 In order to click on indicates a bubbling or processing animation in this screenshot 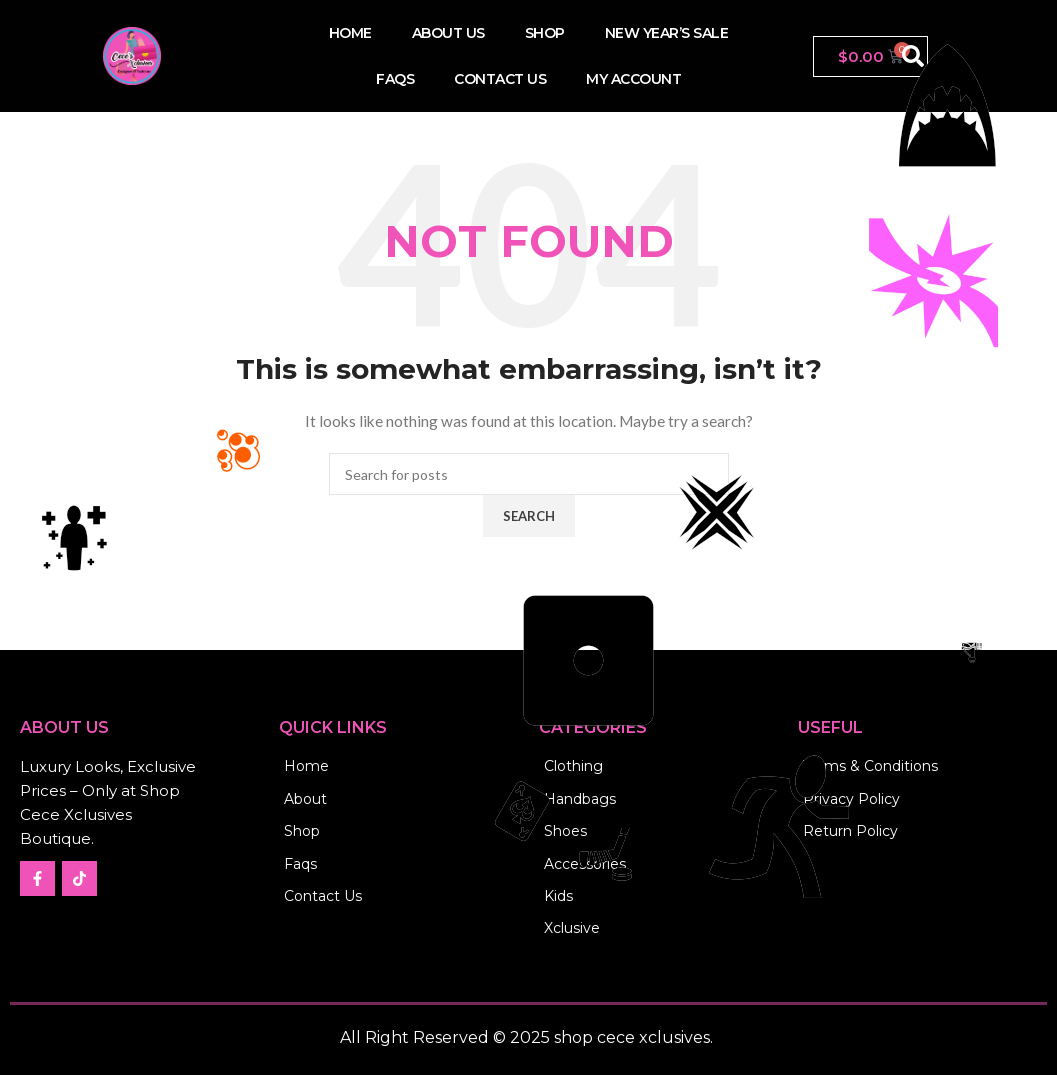, I will do `click(238, 450)`.